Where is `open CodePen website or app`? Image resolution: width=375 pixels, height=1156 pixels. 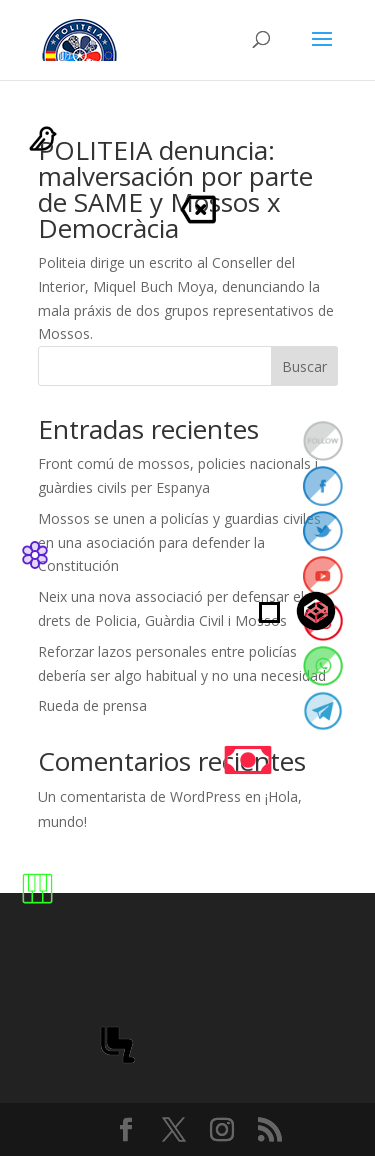
open CodePen website or app is located at coordinates (316, 611).